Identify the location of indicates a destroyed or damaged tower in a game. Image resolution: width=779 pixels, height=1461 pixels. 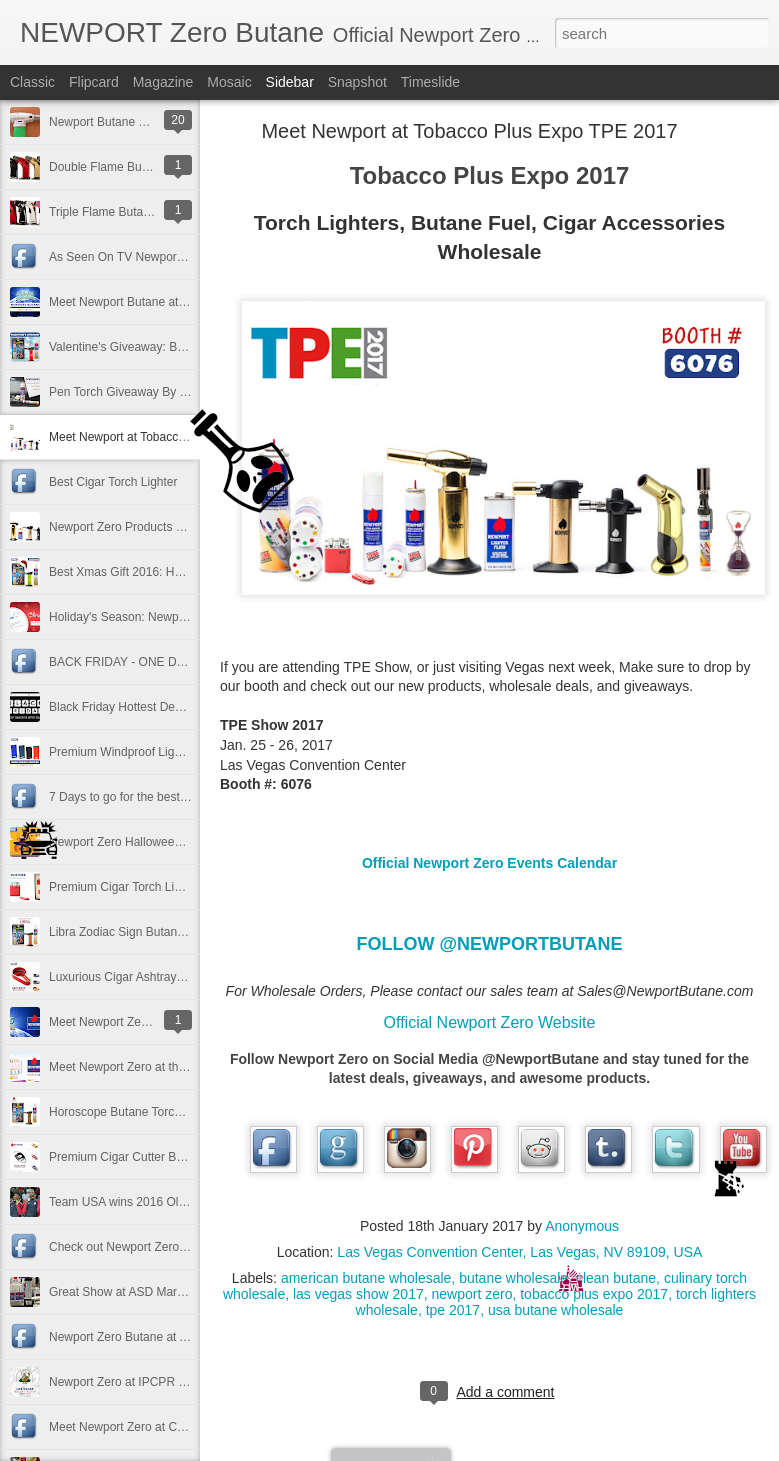
(727, 1178).